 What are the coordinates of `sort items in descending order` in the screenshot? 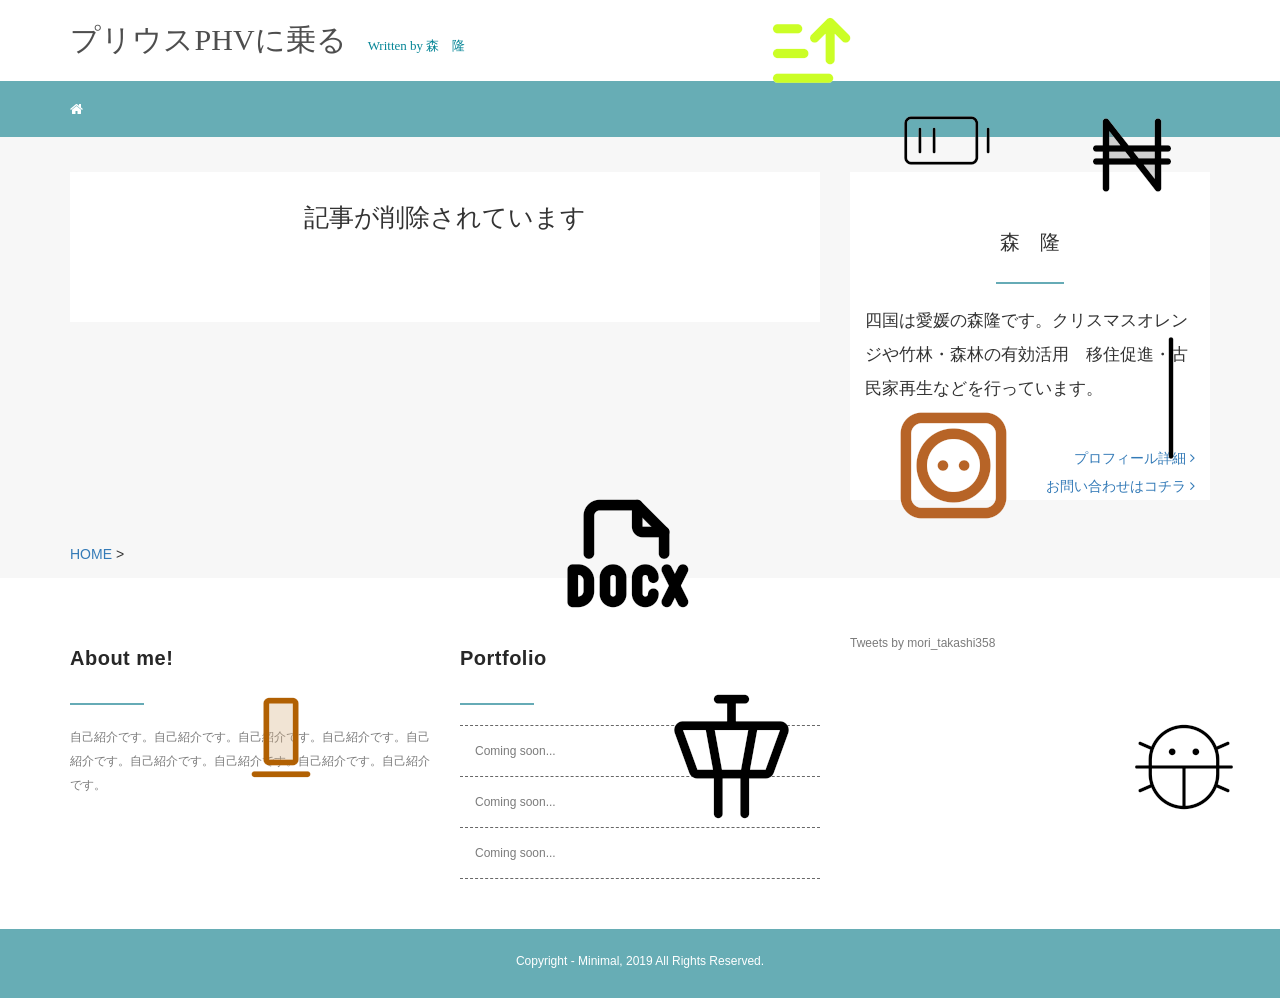 It's located at (808, 53).